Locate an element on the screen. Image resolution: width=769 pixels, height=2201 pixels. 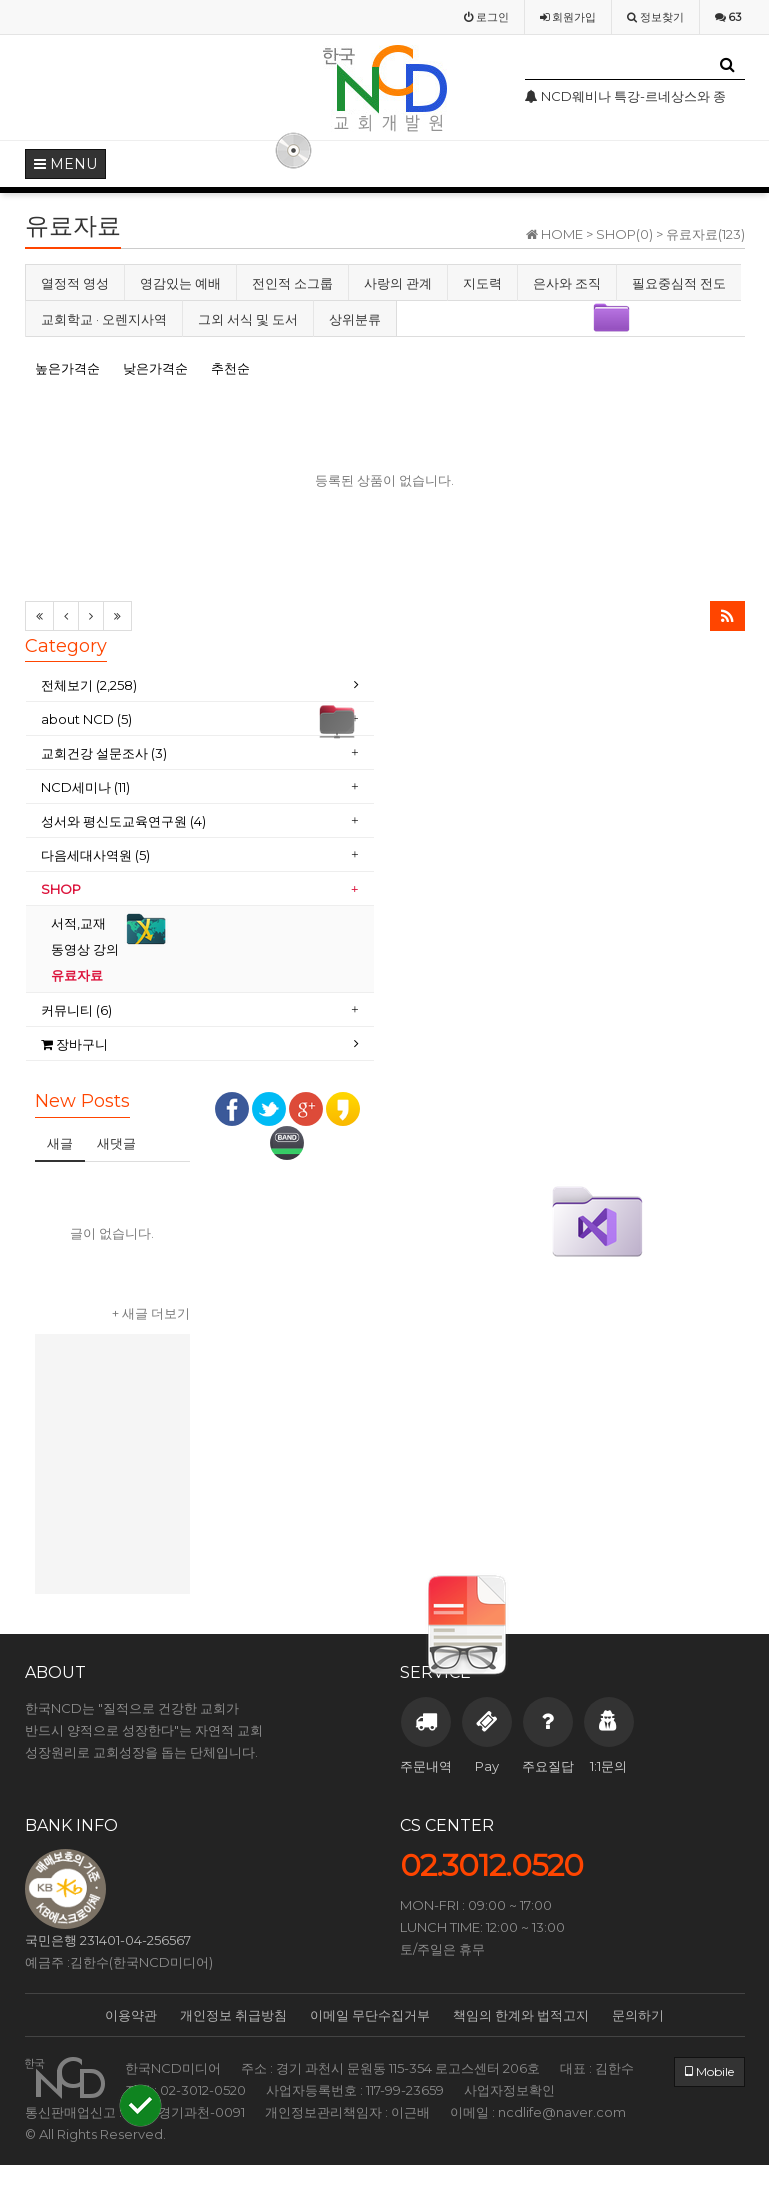
confirm or accept an action is located at coordinates (140, 2105).